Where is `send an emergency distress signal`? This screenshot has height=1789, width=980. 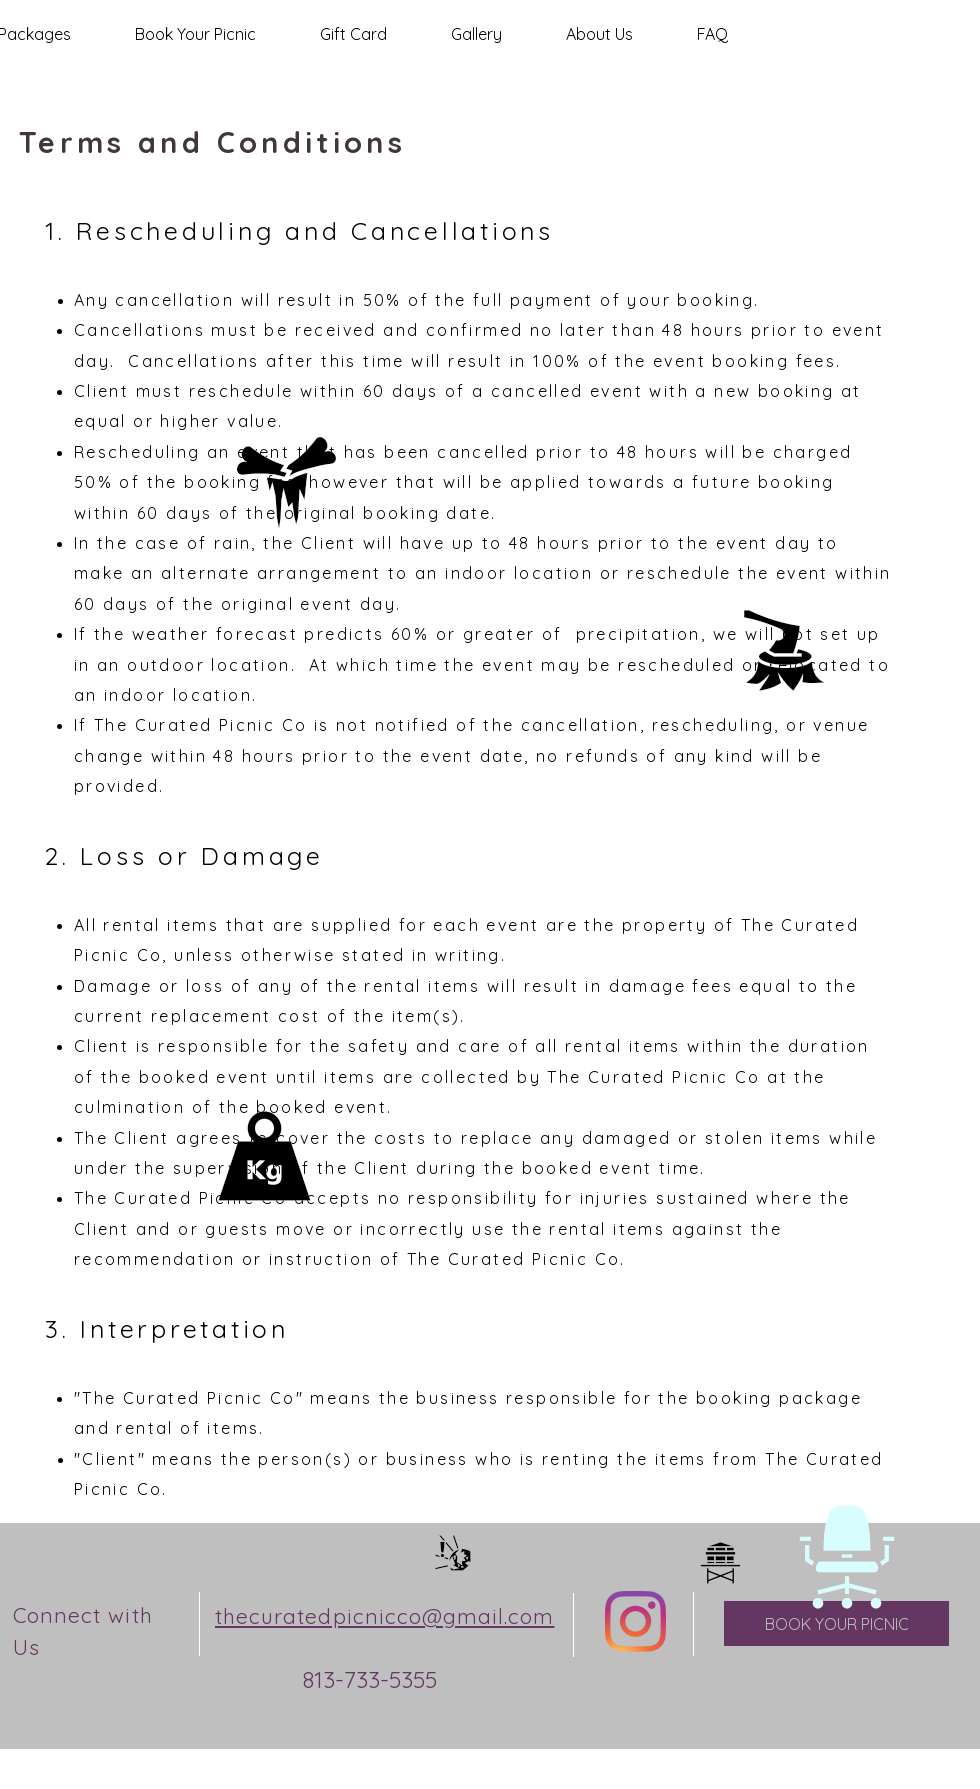
send an emergency distress signal is located at coordinates (453, 1553).